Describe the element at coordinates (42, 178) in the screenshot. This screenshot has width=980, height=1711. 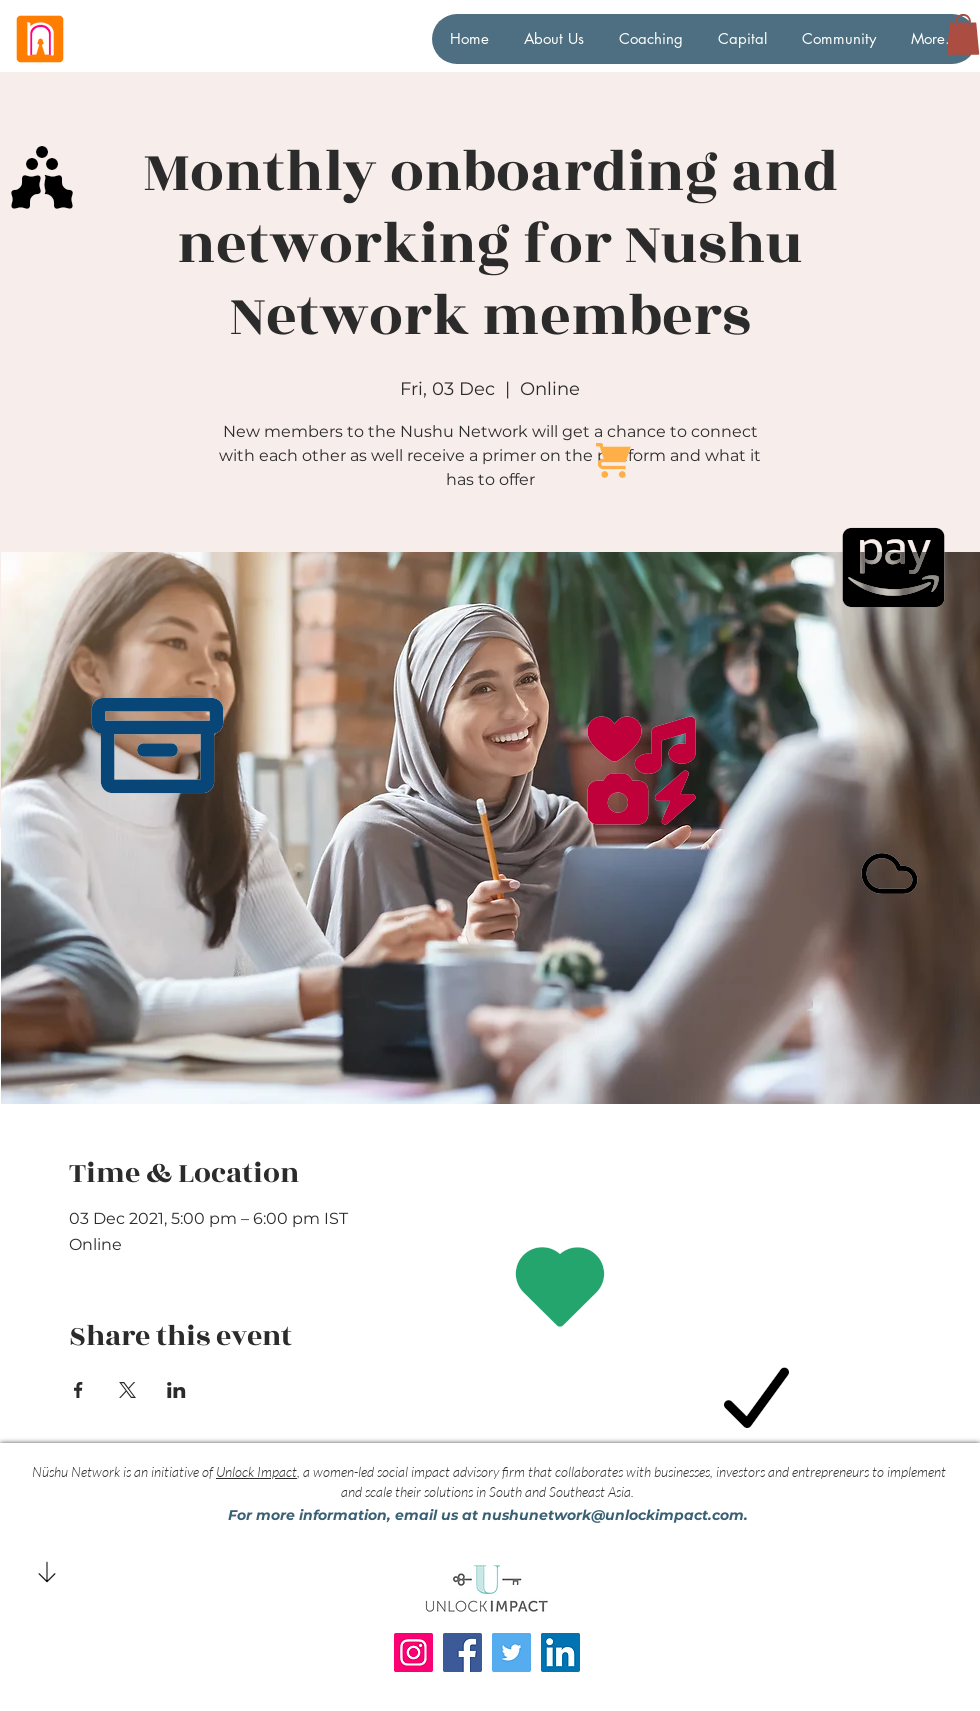
I see `indicates holiday or christmas-themed content` at that location.